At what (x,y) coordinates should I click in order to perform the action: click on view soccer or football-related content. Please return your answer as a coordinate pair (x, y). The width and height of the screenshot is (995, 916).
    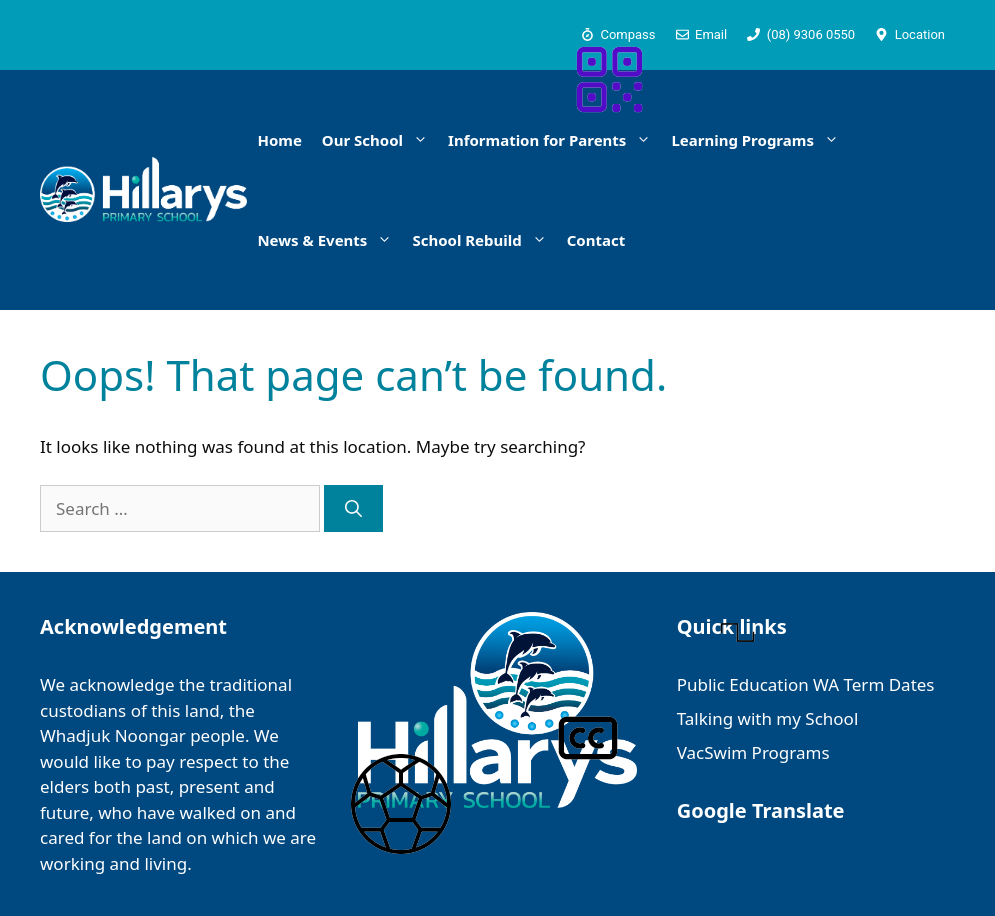
    Looking at the image, I should click on (401, 804).